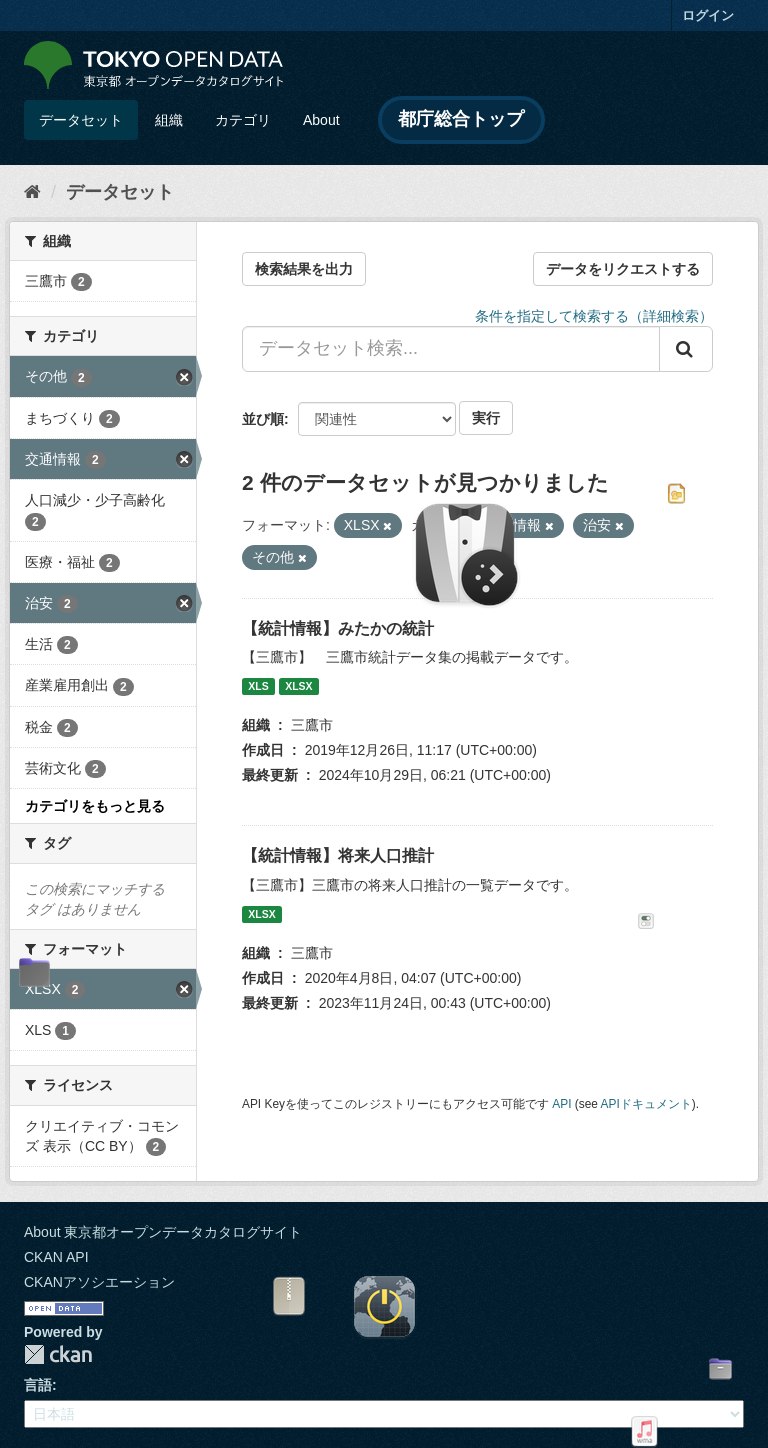 Image resolution: width=768 pixels, height=1448 pixels. Describe the element at coordinates (384, 1306) in the screenshot. I see `configure wake-on-lan network settings` at that location.